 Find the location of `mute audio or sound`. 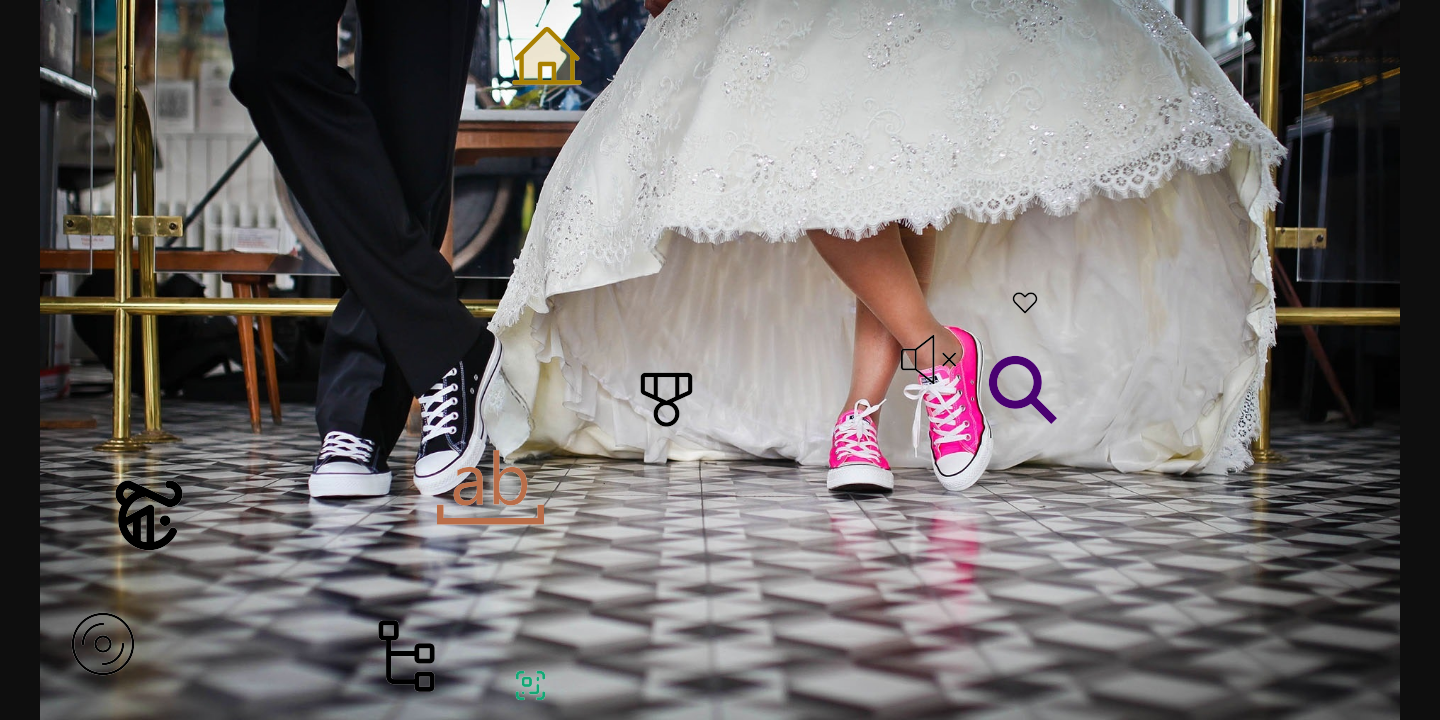

mute audio or sound is located at coordinates (927, 359).